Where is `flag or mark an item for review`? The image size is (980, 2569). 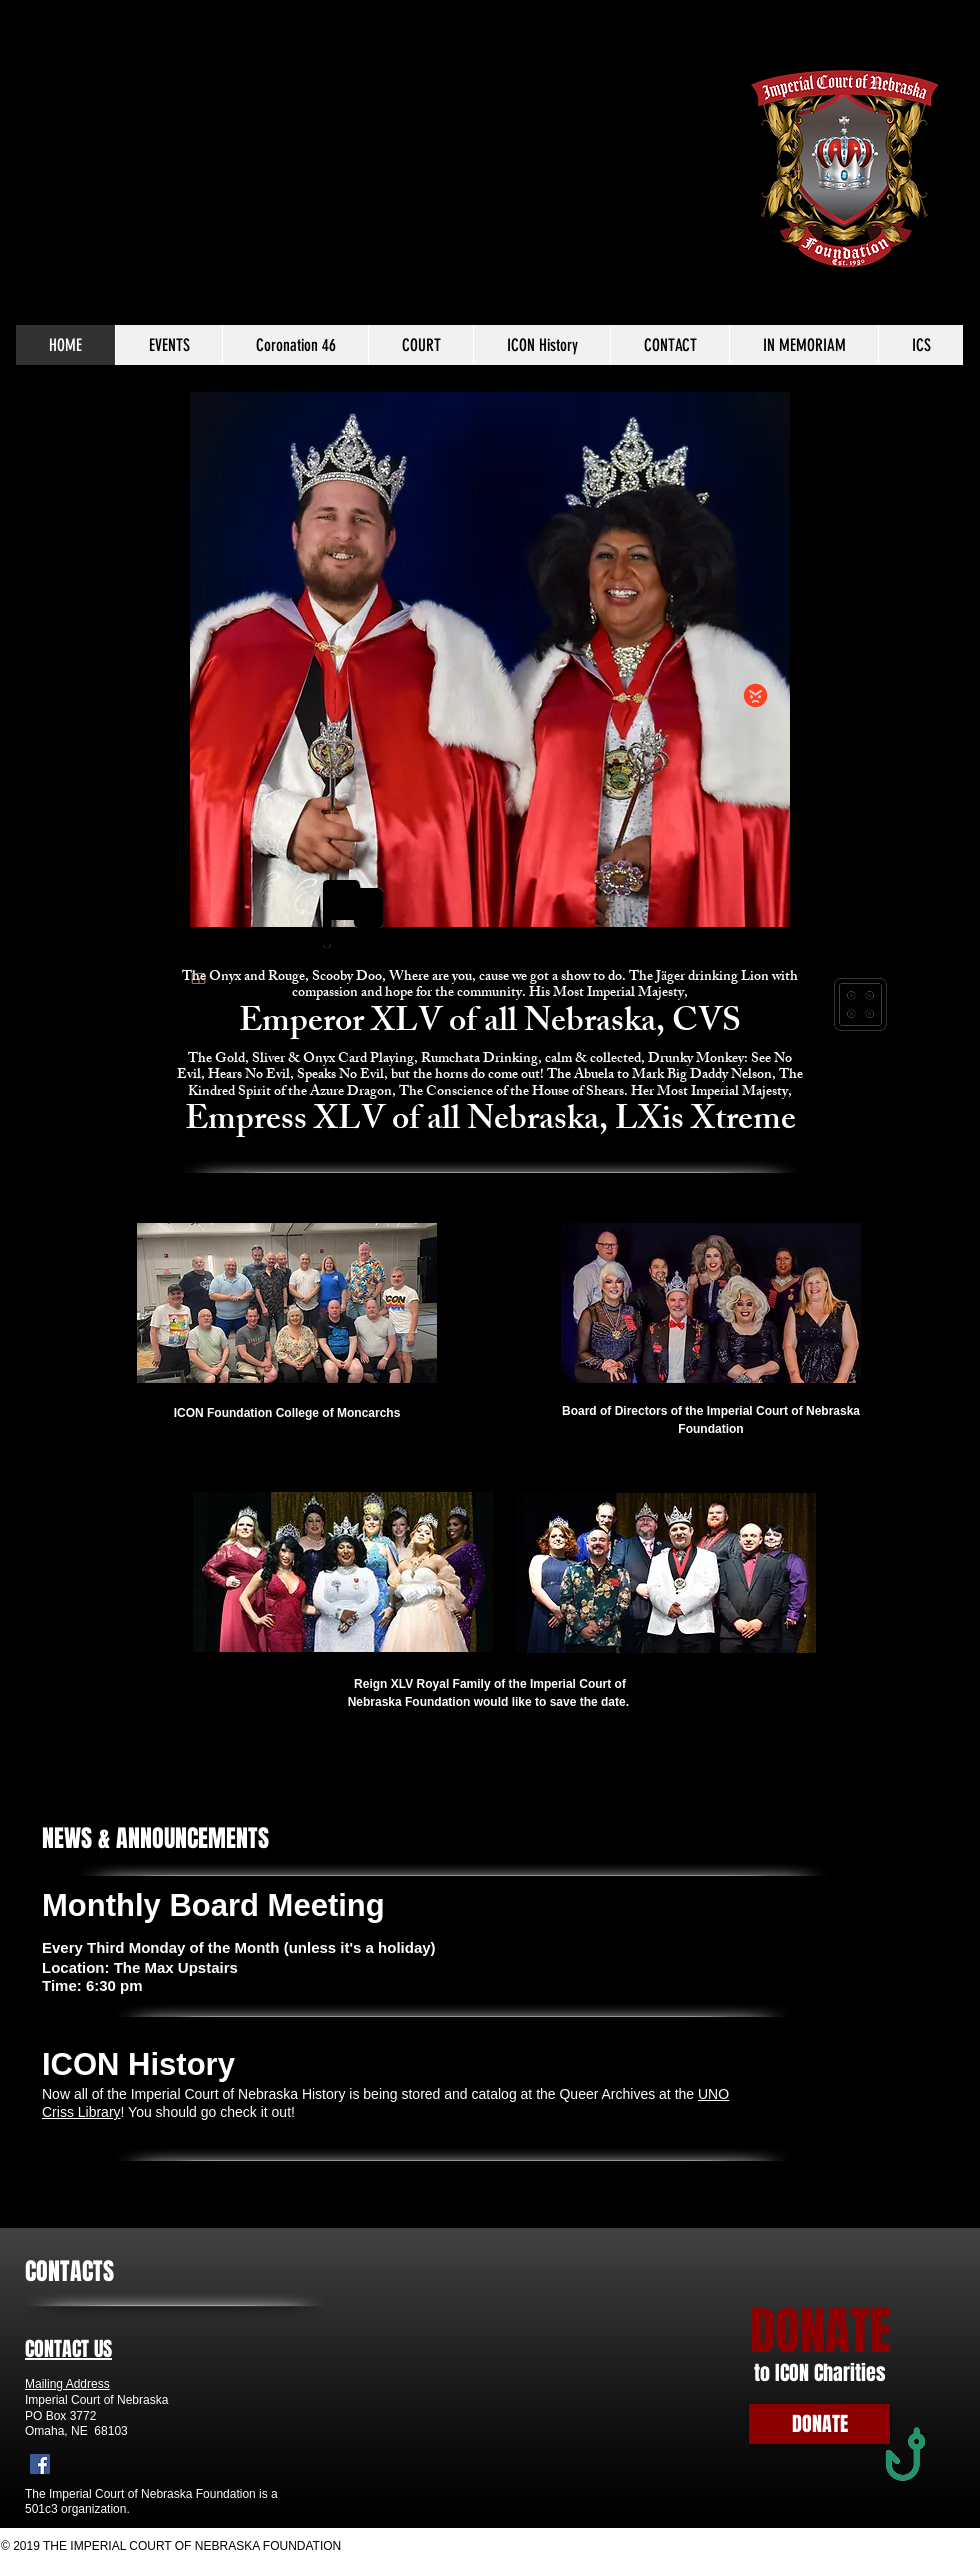
flag or mark an item for review is located at coordinates (351, 912).